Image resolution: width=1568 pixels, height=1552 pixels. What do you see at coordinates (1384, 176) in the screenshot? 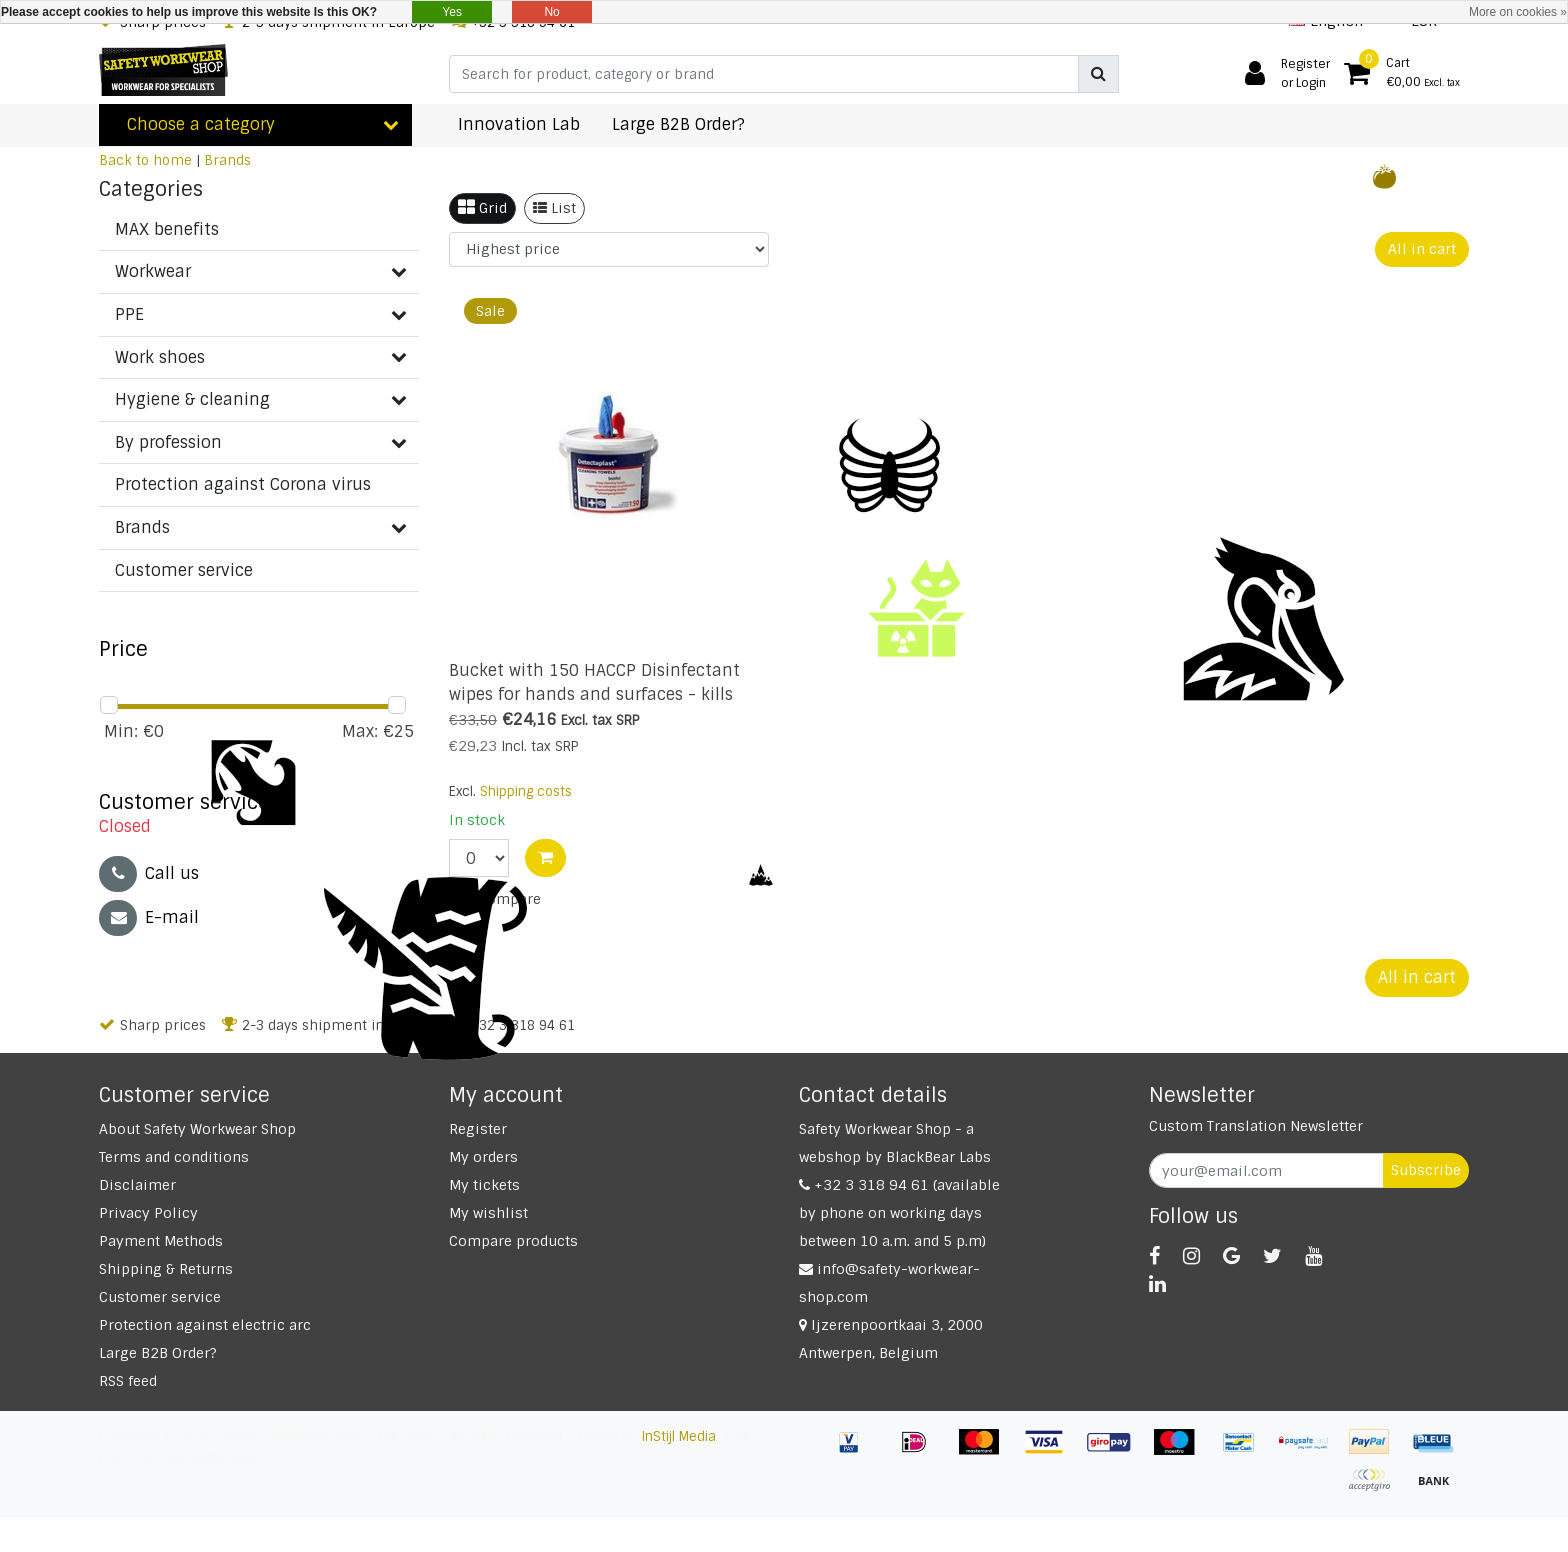
I see `select tomato as an ingredient` at bounding box center [1384, 176].